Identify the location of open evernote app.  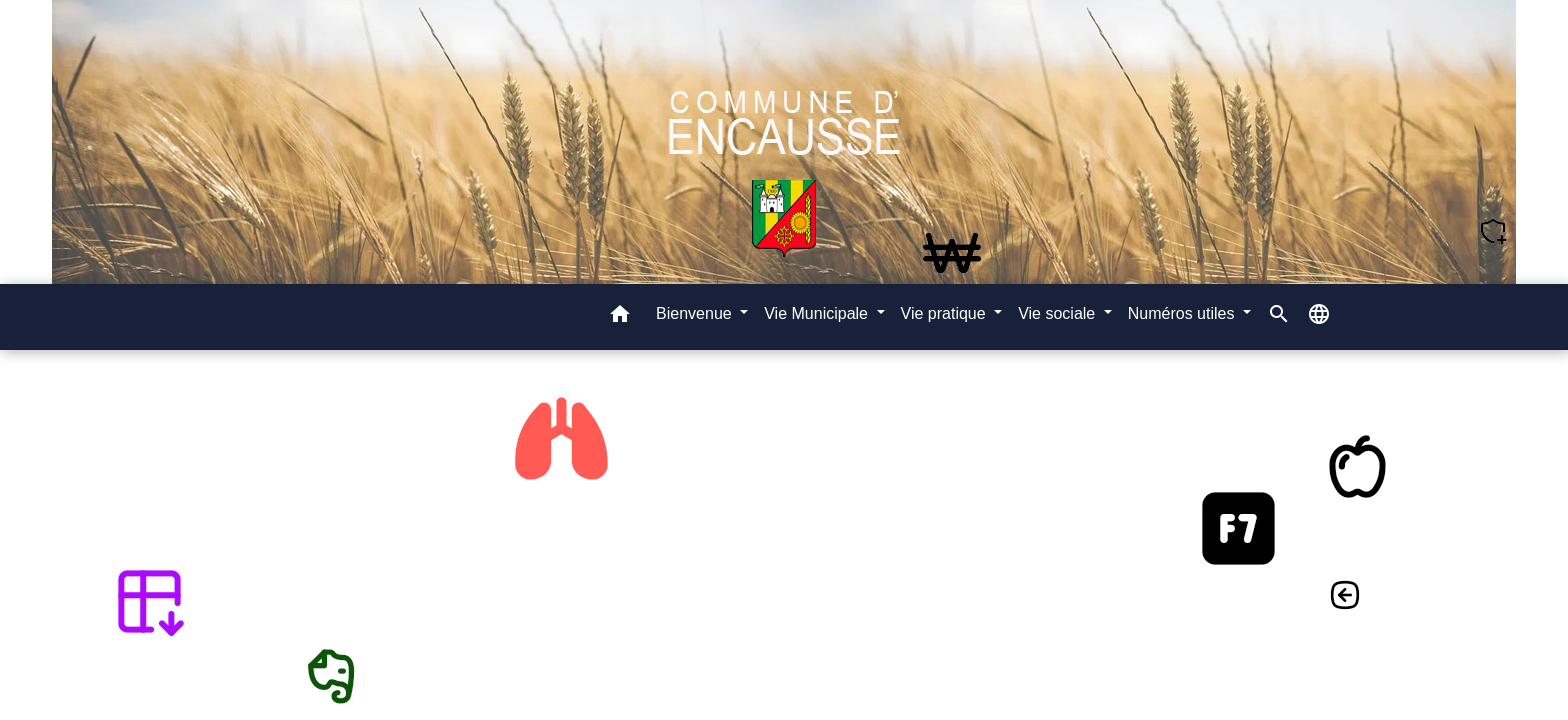
(332, 676).